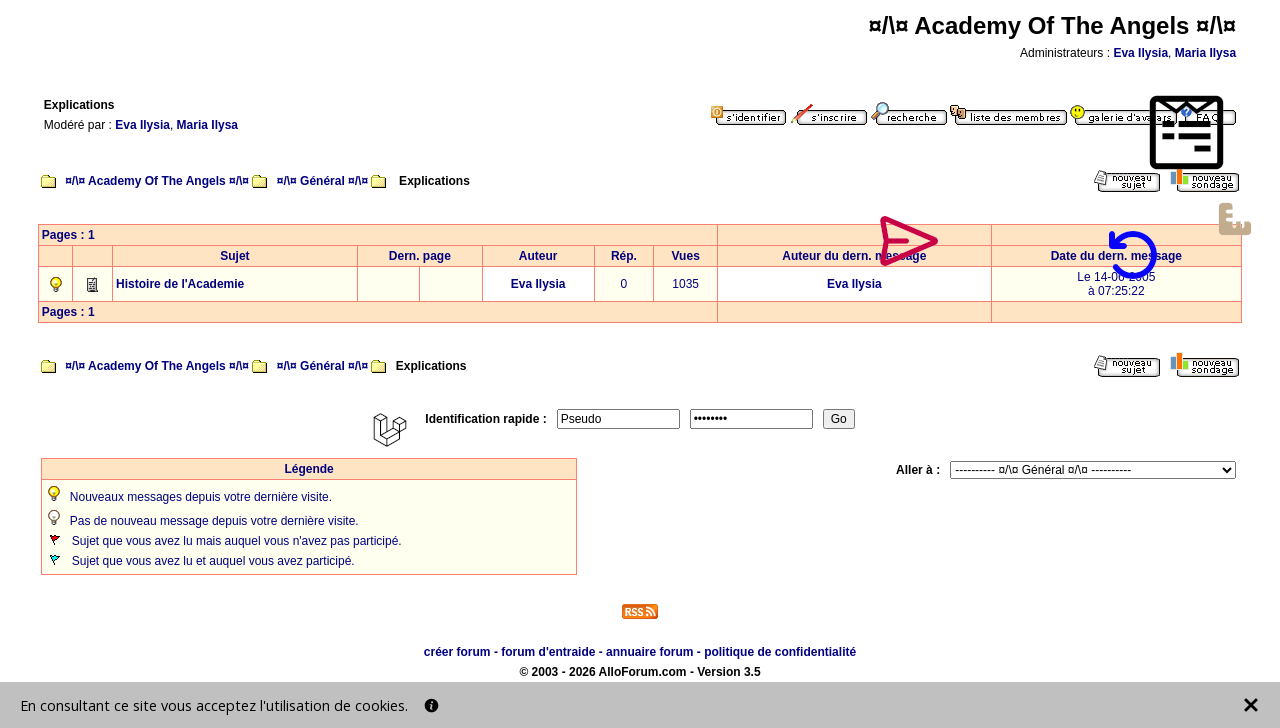  Describe the element at coordinates (390, 430) in the screenshot. I see `laravel framework logo` at that location.